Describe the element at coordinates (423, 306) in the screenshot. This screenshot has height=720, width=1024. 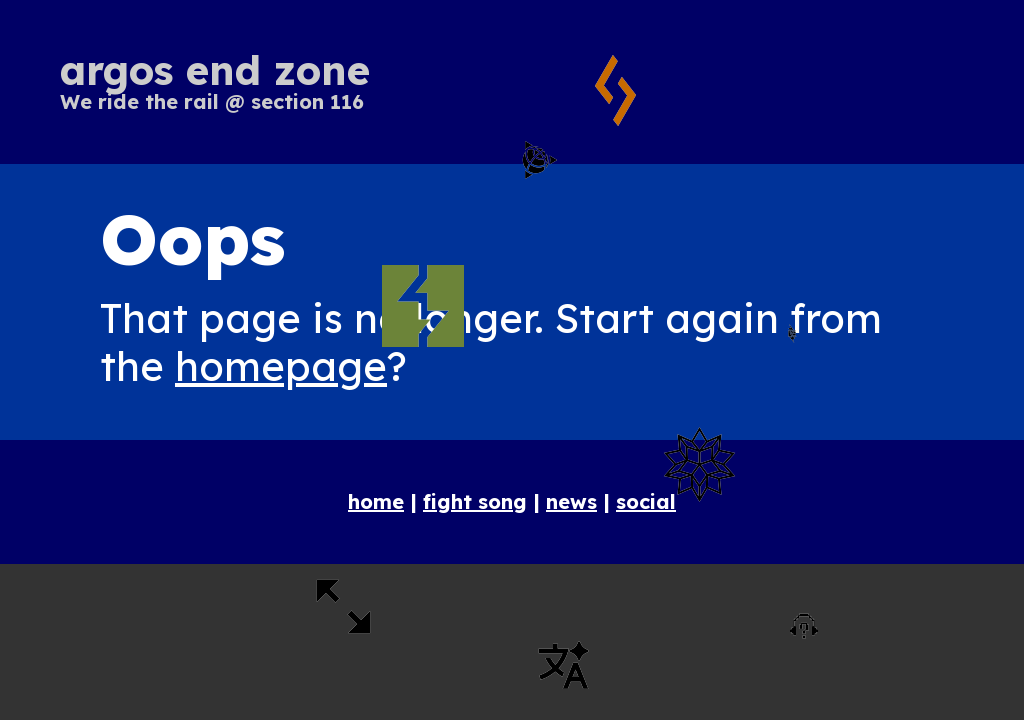
I see `visit portswigger website or resources` at that location.